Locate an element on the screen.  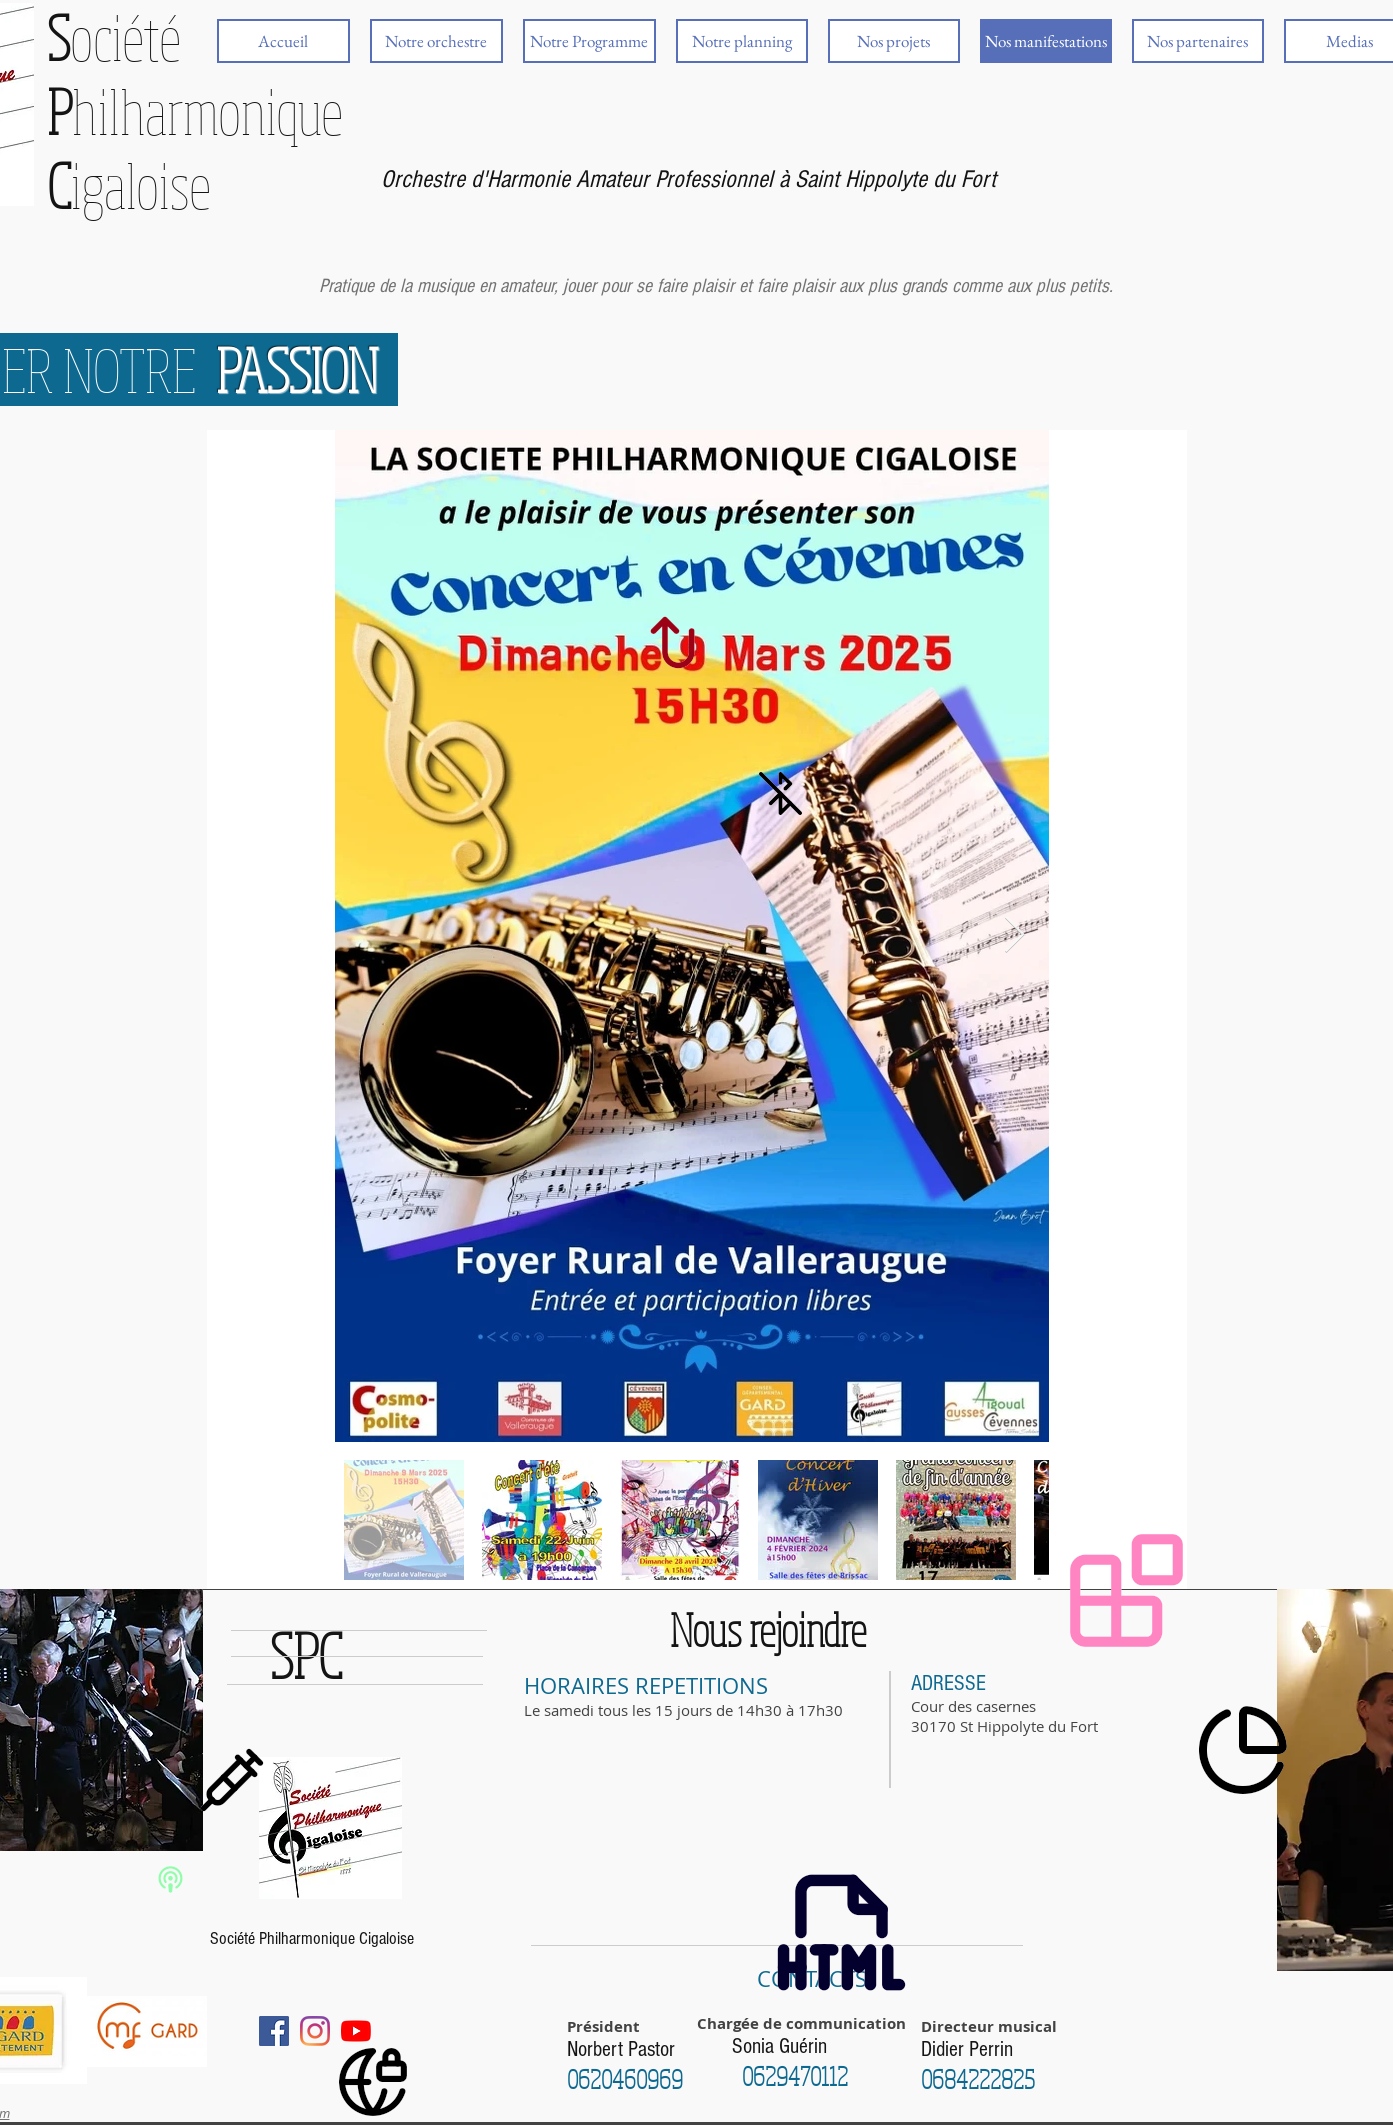
bluetooth is currently disabled is located at coordinates (780, 793).